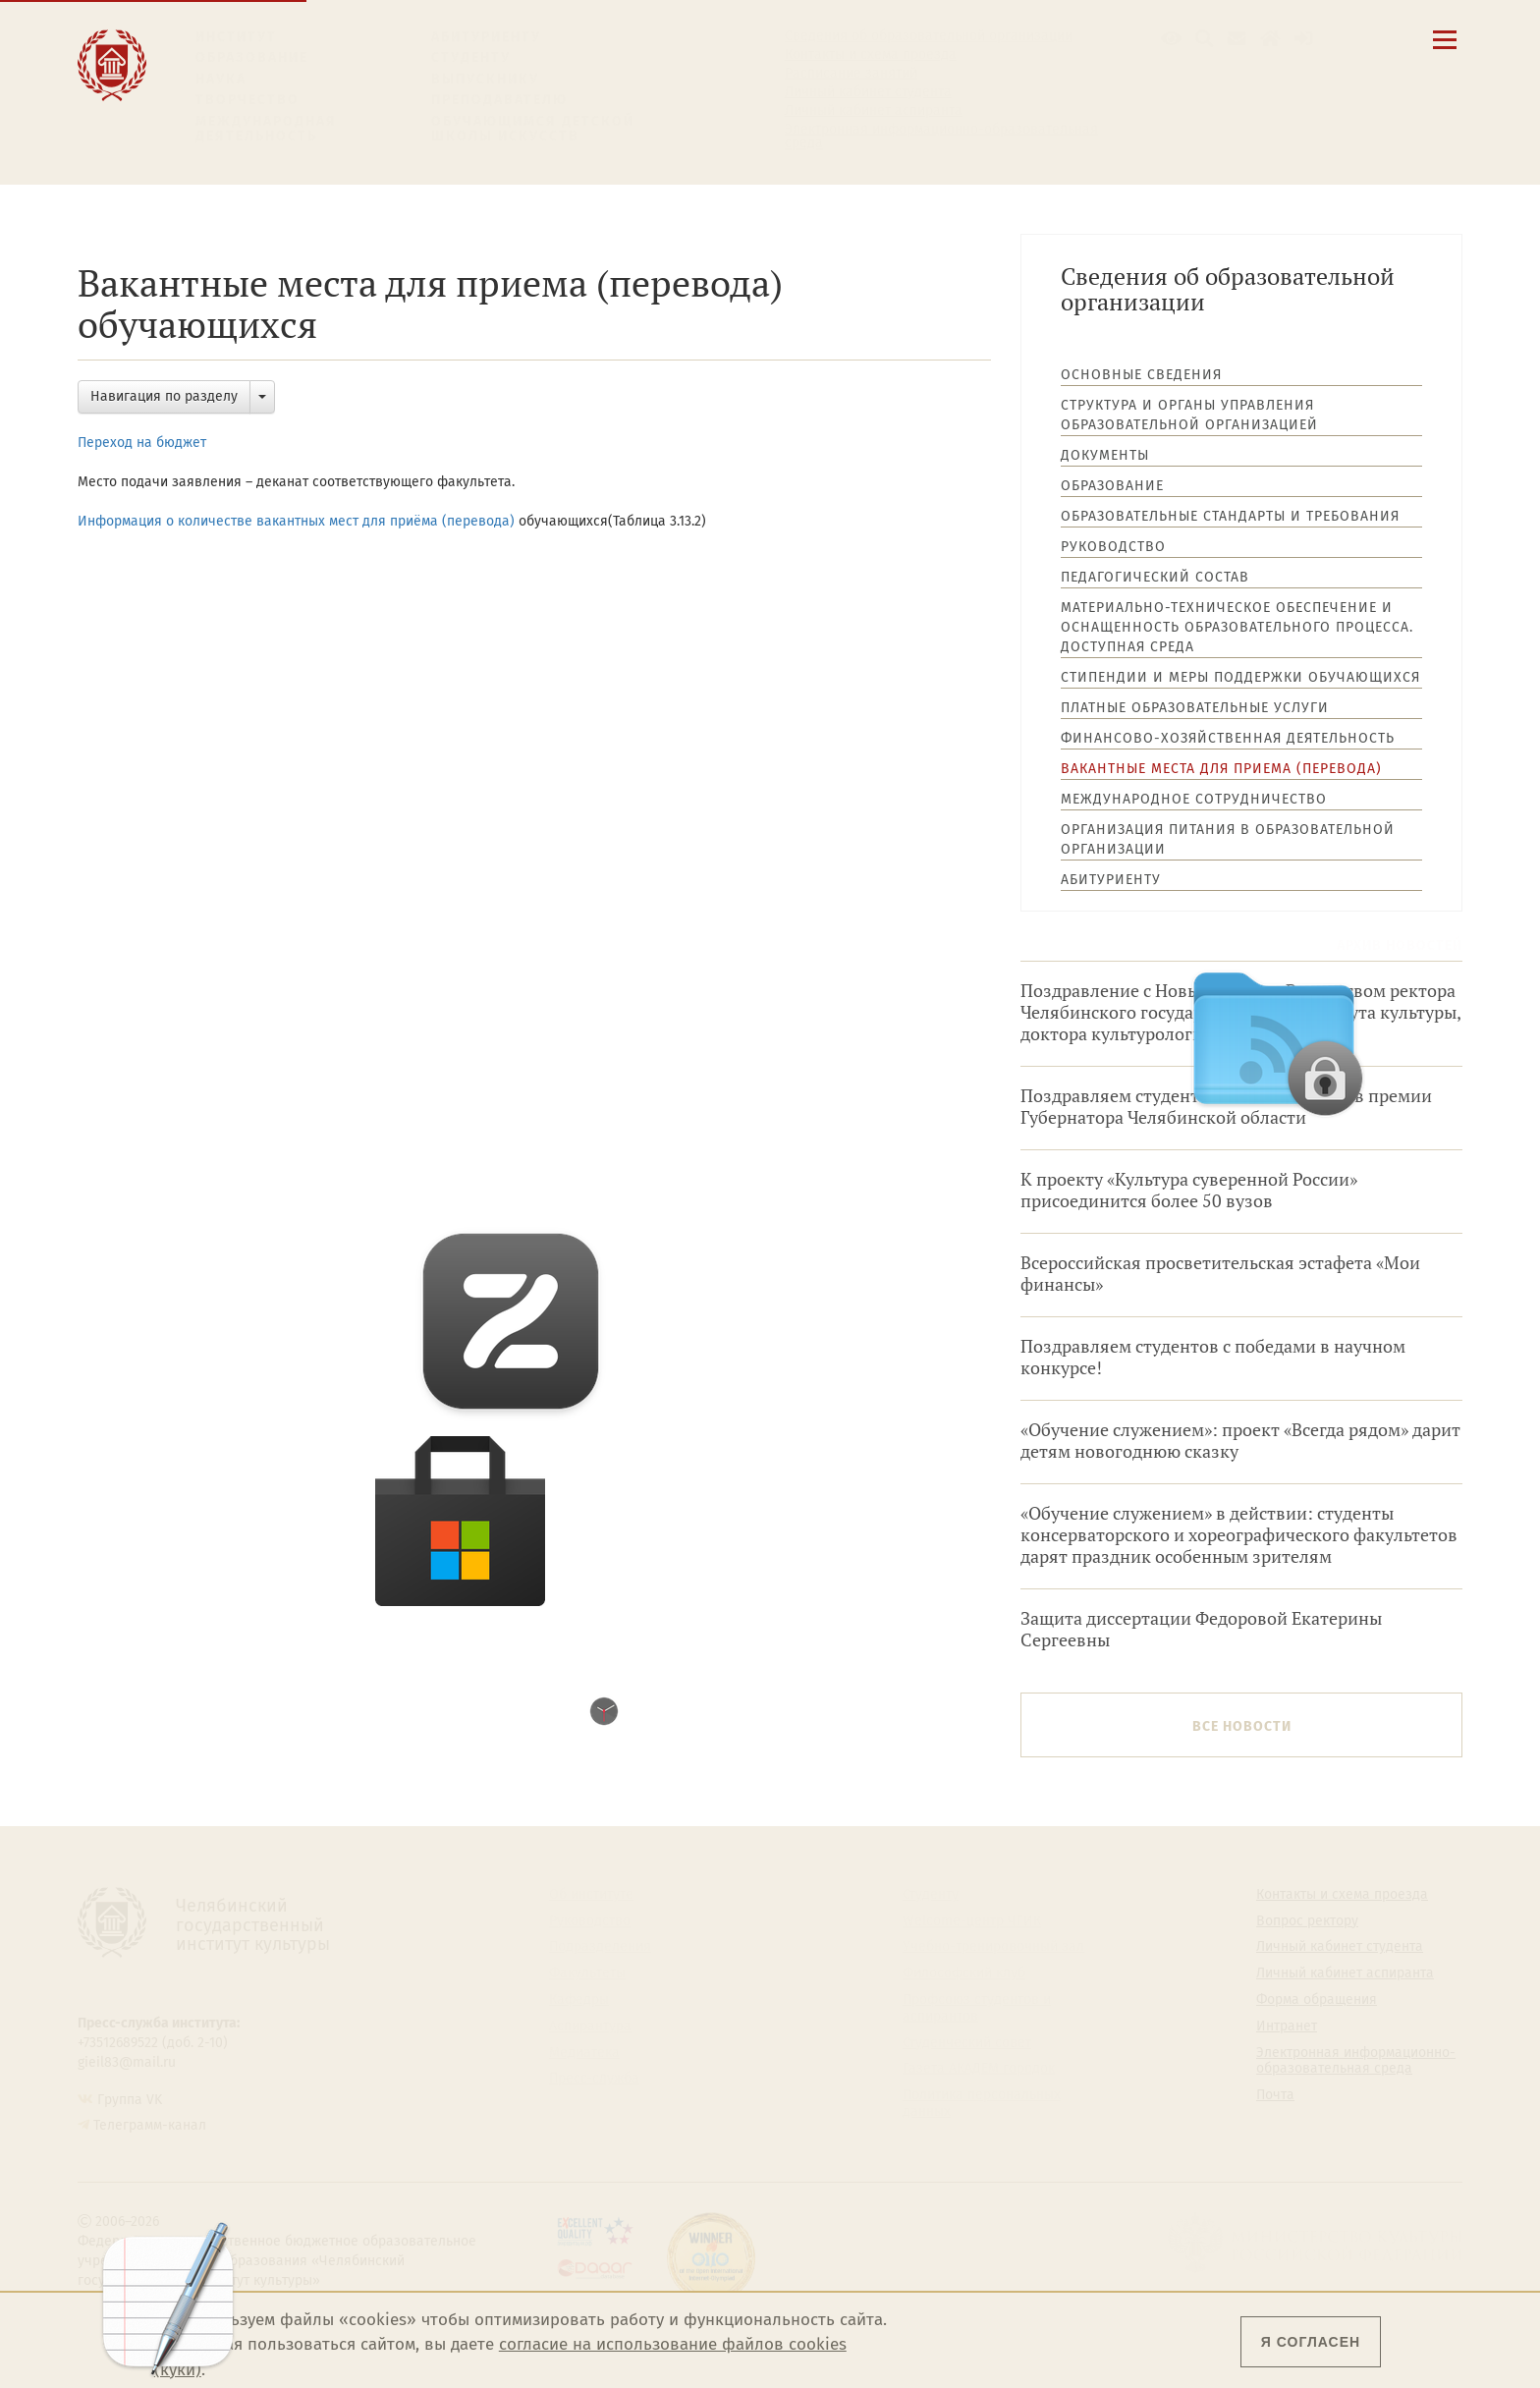 The image size is (1540, 2388). What do you see at coordinates (1274, 1038) in the screenshot?
I see `open securefx secure file transfer application` at bounding box center [1274, 1038].